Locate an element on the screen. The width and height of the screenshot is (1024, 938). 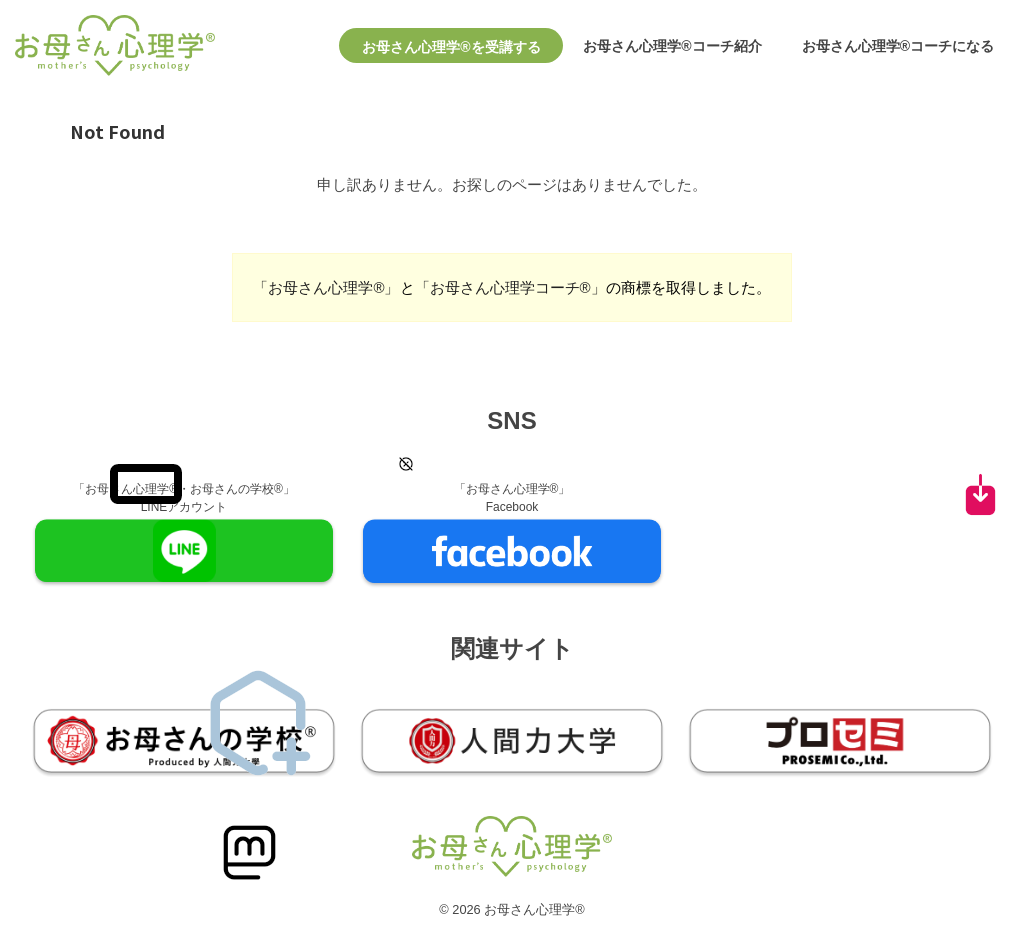
crop image to 7:5 aspect ratio is located at coordinates (146, 484).